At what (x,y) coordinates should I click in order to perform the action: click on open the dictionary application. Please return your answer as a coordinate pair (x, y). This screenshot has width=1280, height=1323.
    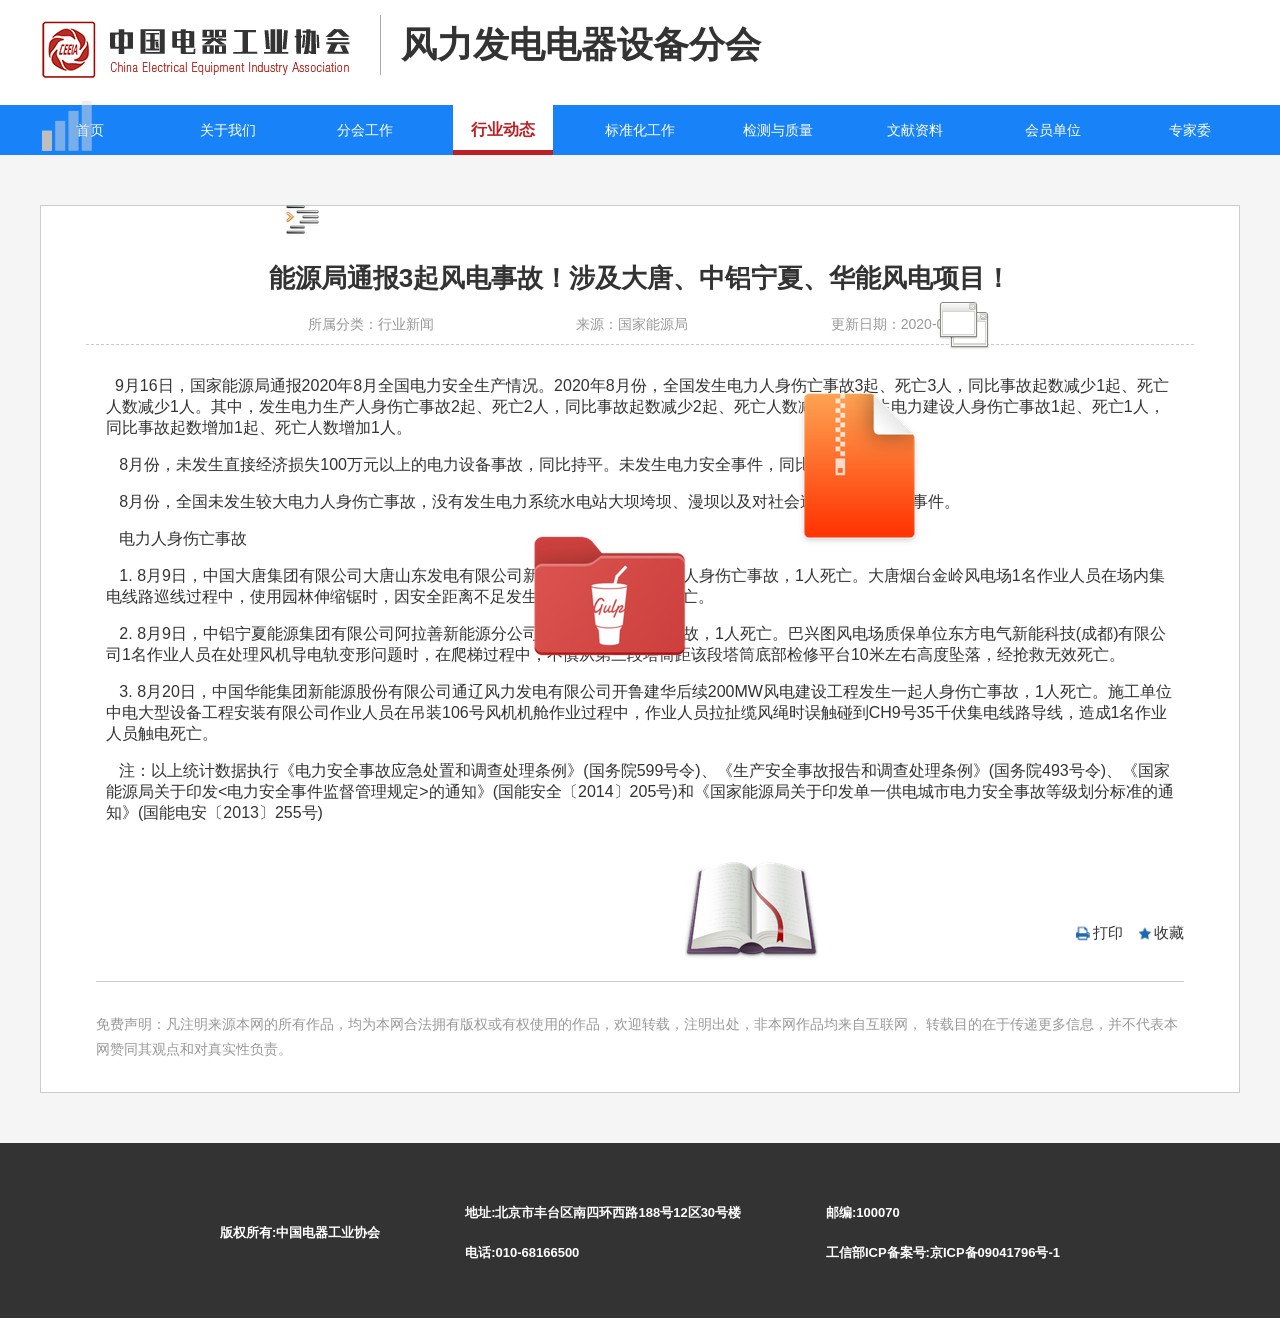
    Looking at the image, I should click on (751, 898).